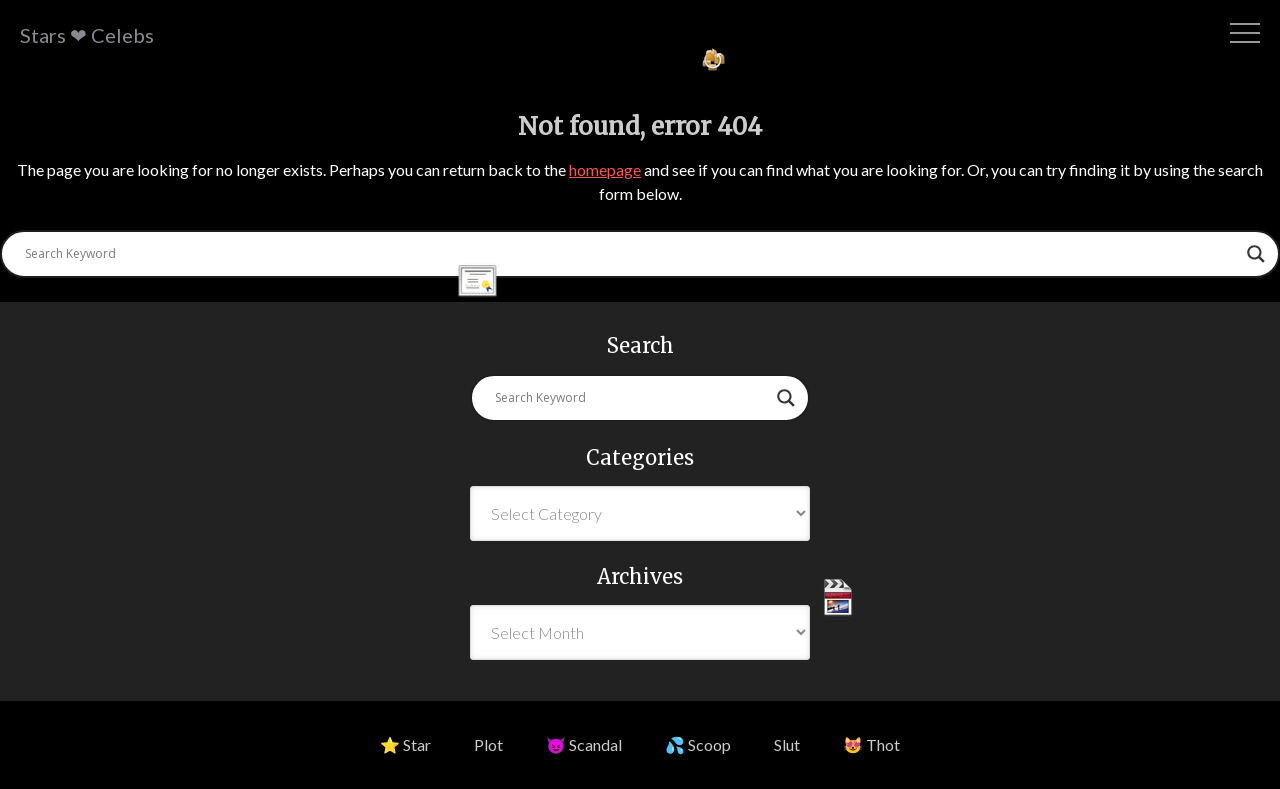  I want to click on indicates a certificate or credential file, so click(477, 281).